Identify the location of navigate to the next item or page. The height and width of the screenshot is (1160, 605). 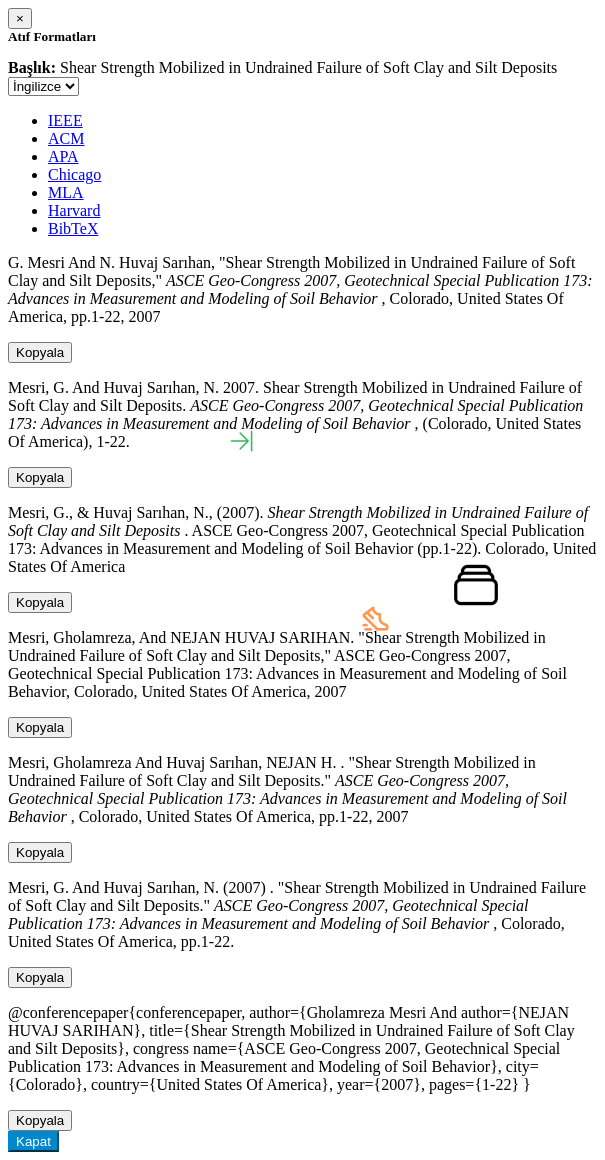
(242, 441).